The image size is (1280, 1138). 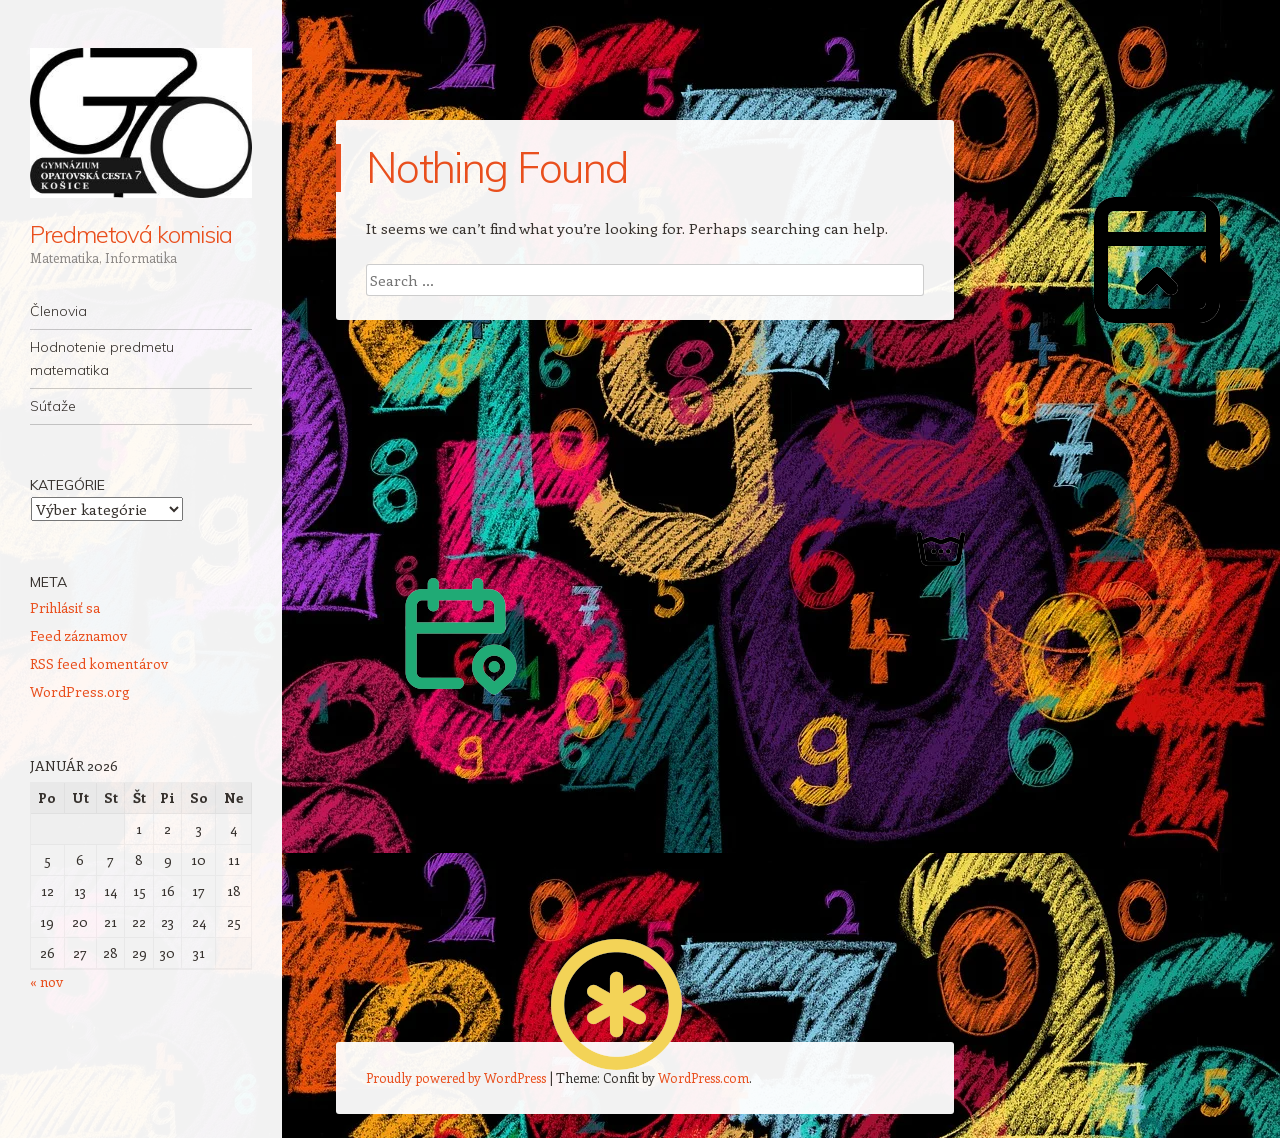 I want to click on pin an event to a specific location, so click(x=455, y=633).